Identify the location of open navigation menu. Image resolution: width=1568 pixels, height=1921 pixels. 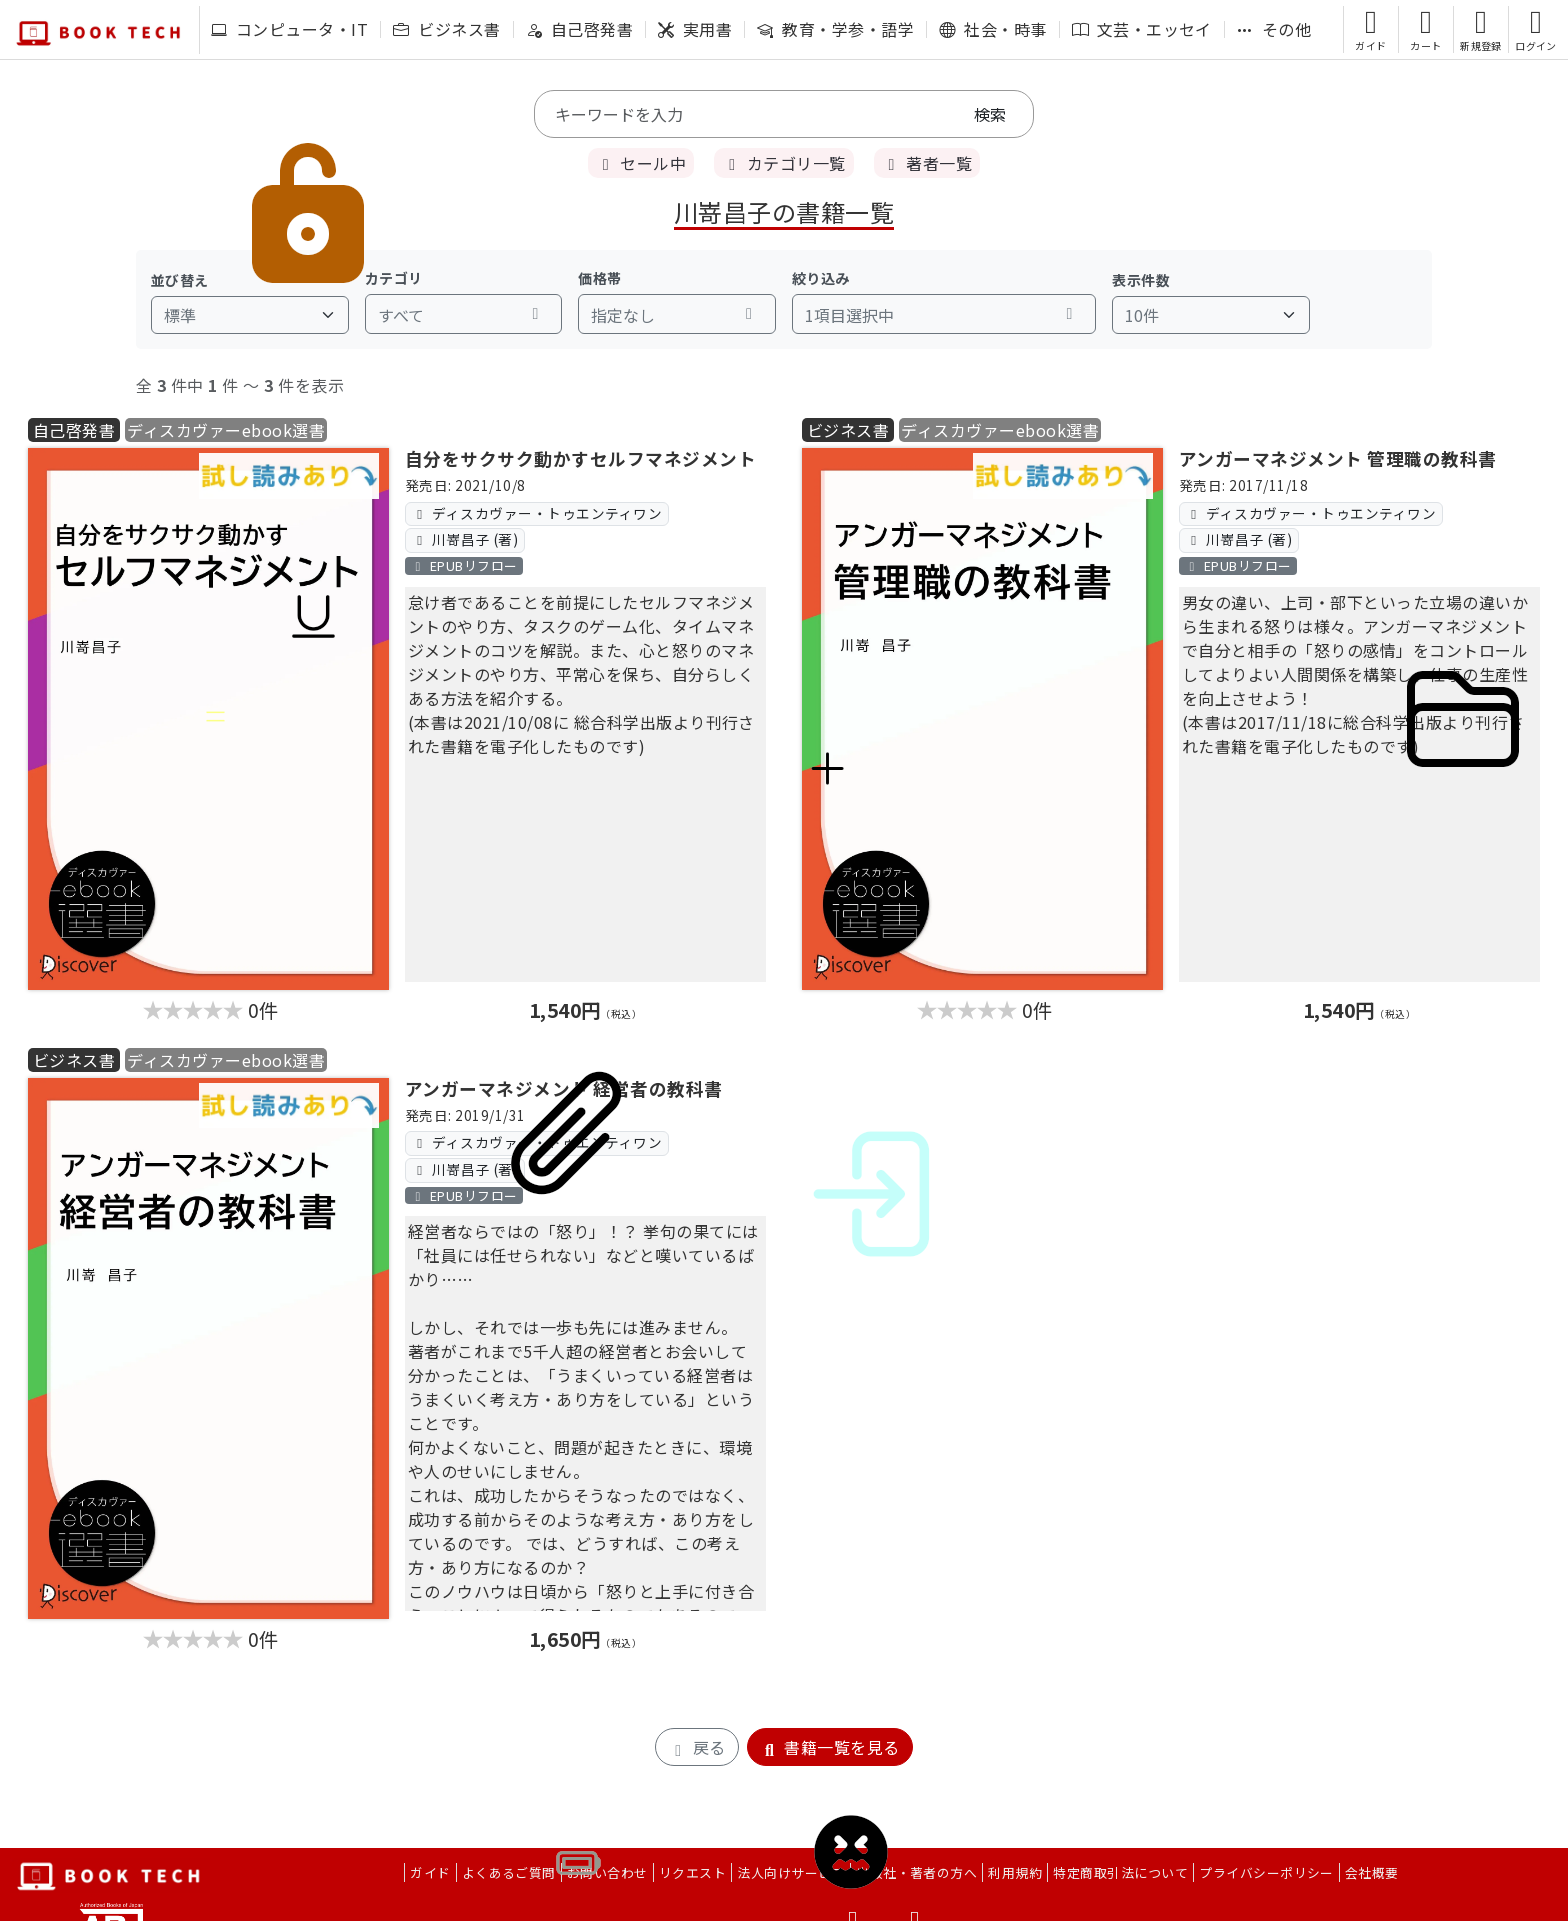
(215, 716).